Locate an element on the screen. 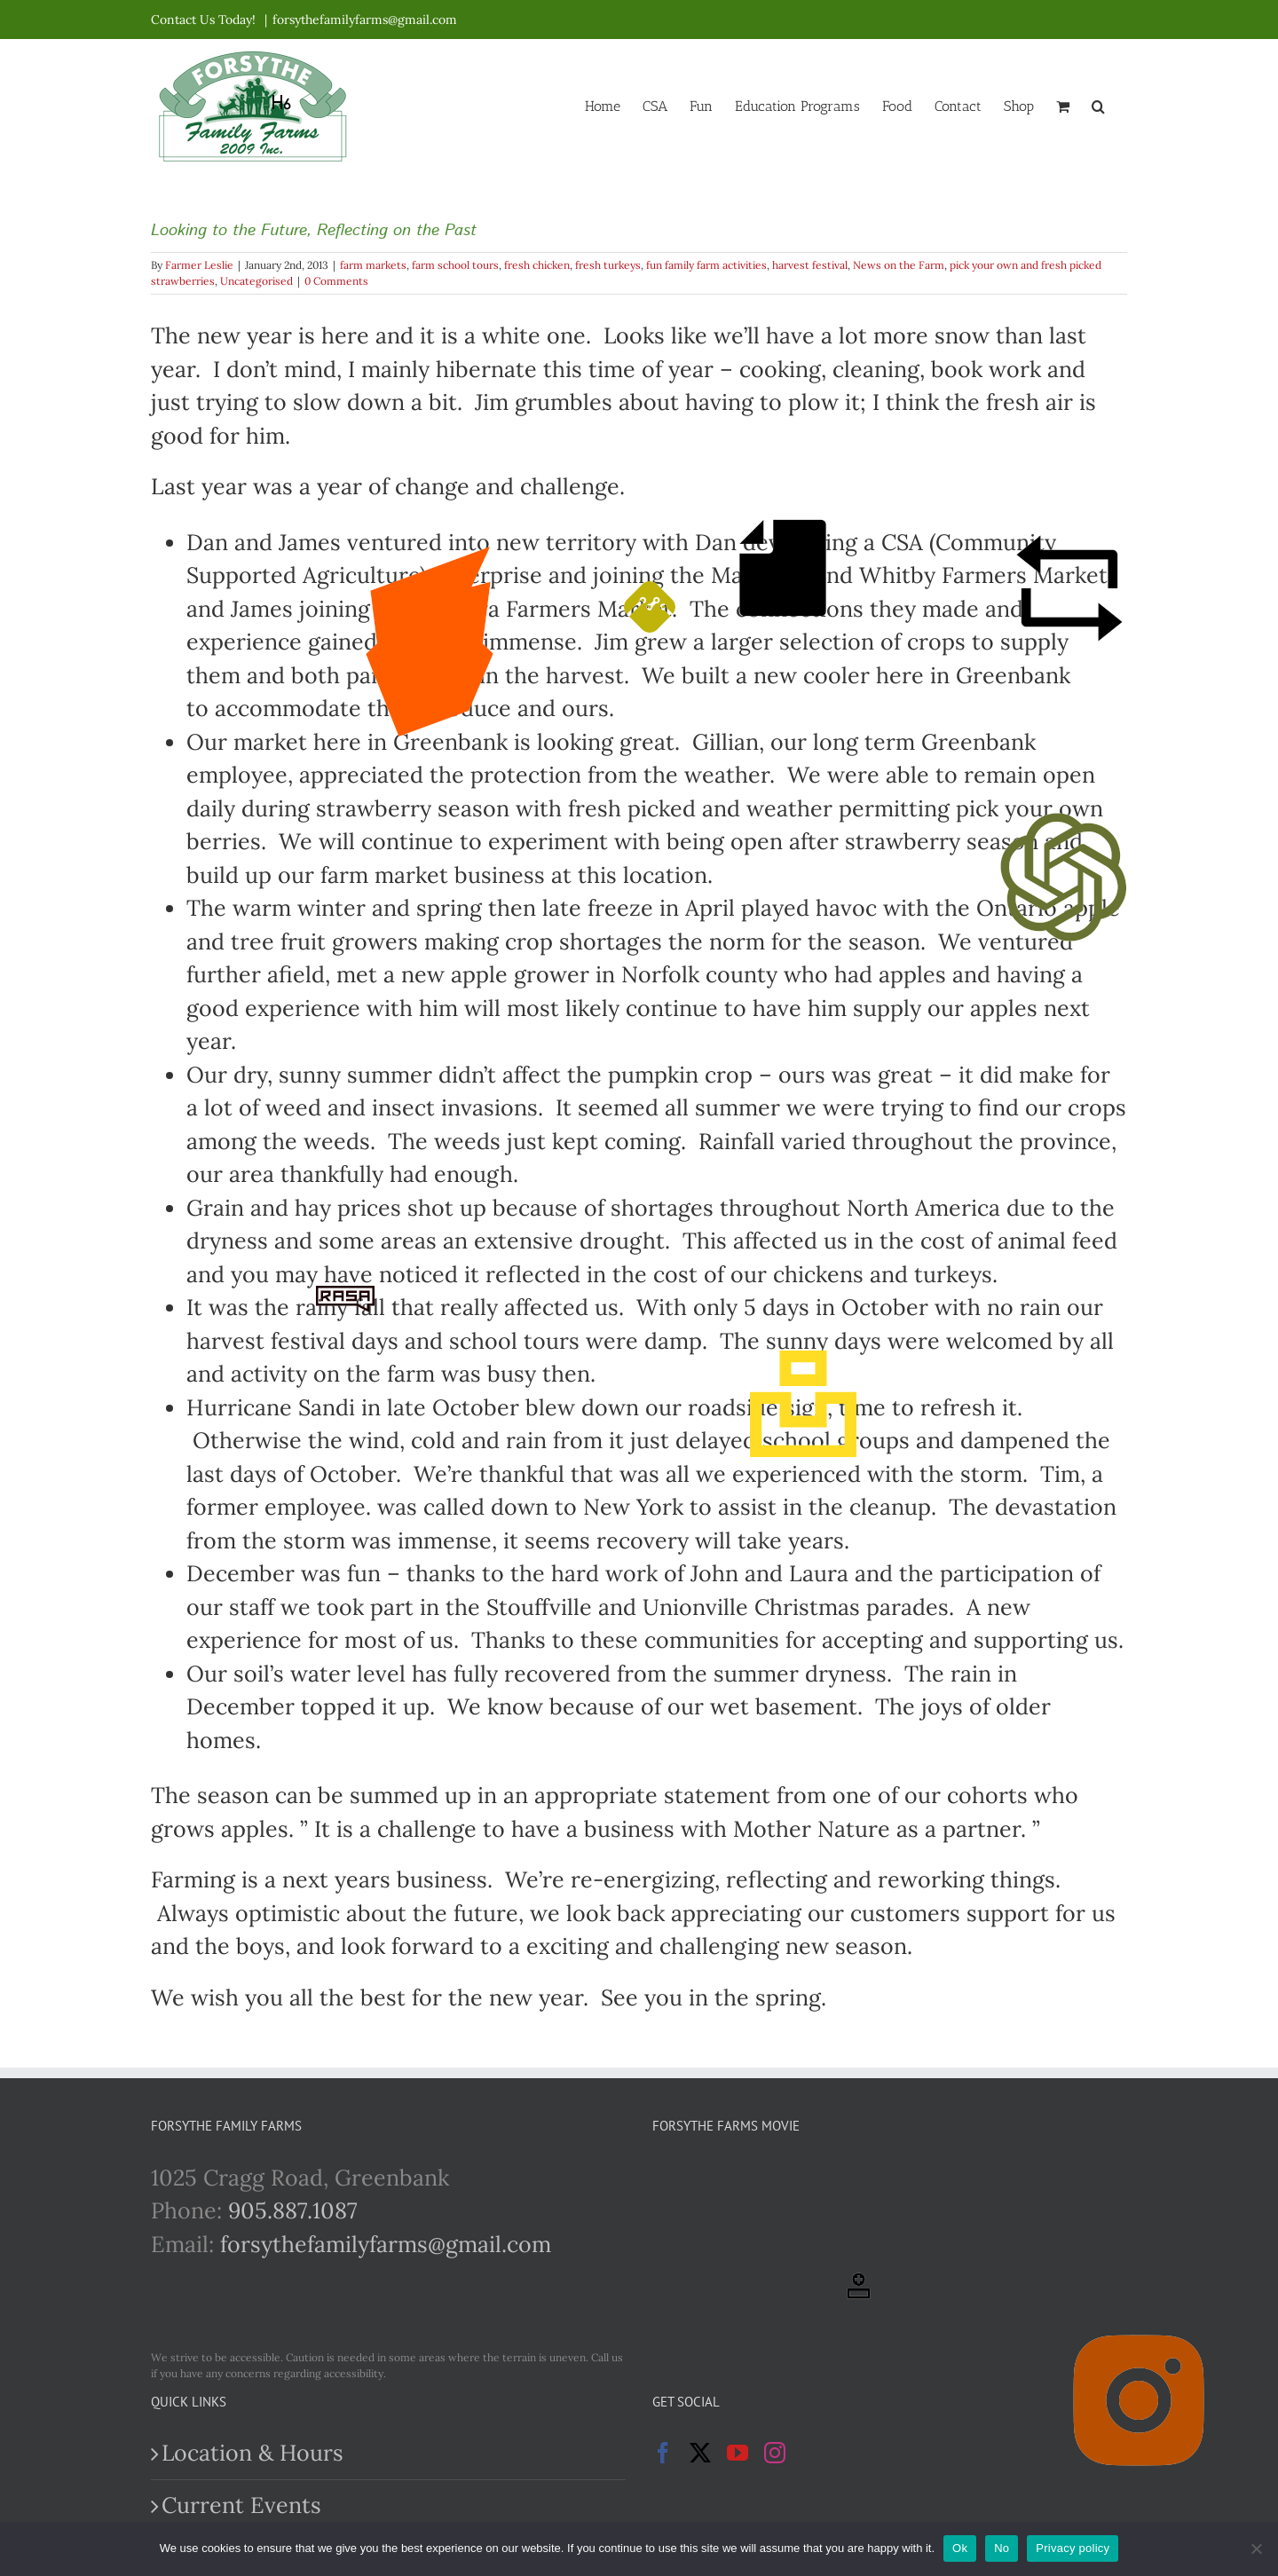  visit BoardGameGeek website is located at coordinates (430, 642).